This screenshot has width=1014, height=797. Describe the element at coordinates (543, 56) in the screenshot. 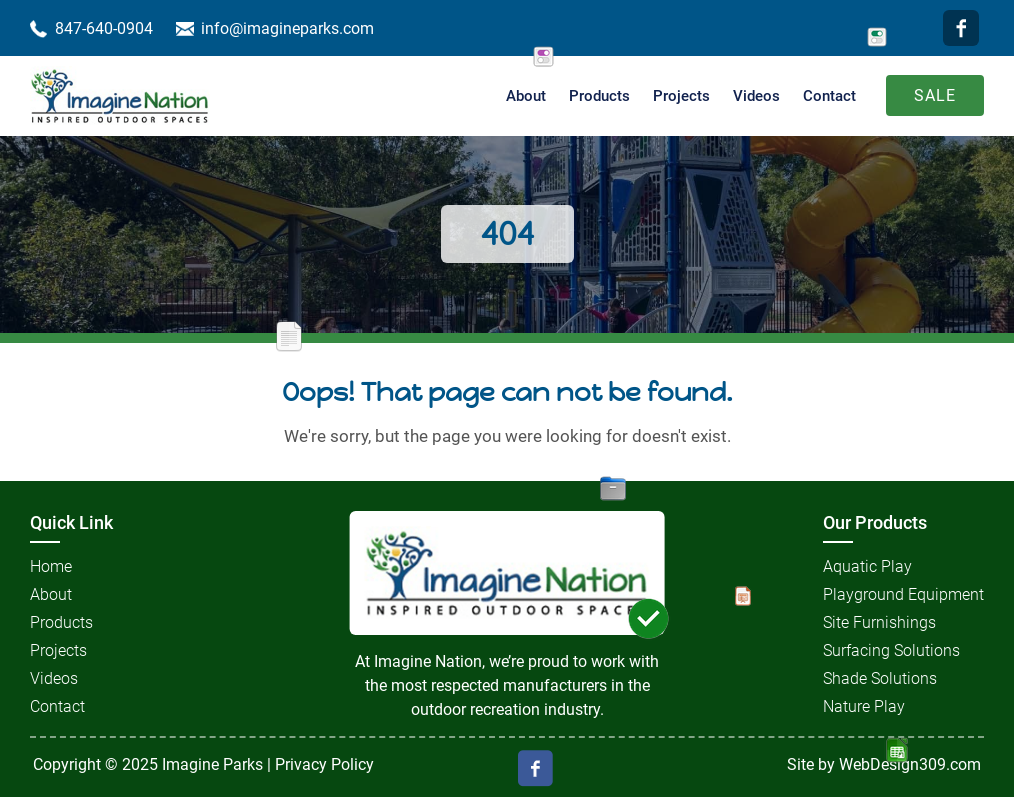

I see `open unity tweak tool settings` at that location.